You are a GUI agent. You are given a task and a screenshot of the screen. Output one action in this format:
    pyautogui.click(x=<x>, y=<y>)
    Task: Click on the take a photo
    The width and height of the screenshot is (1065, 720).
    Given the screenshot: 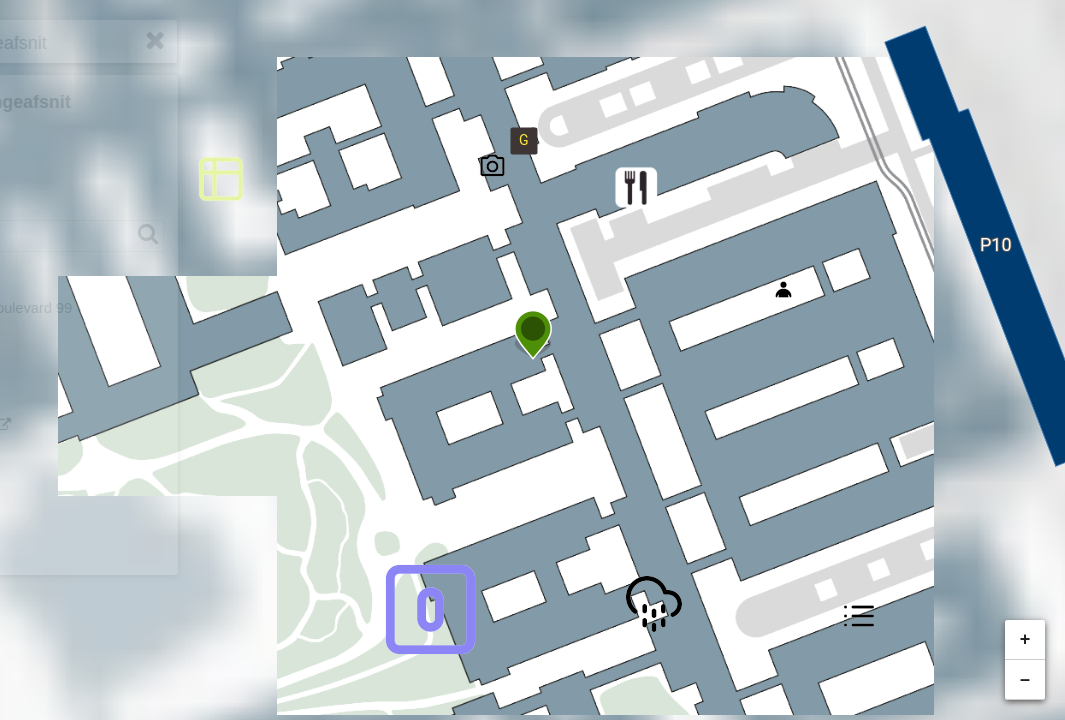 What is the action you would take?
    pyautogui.click(x=492, y=166)
    